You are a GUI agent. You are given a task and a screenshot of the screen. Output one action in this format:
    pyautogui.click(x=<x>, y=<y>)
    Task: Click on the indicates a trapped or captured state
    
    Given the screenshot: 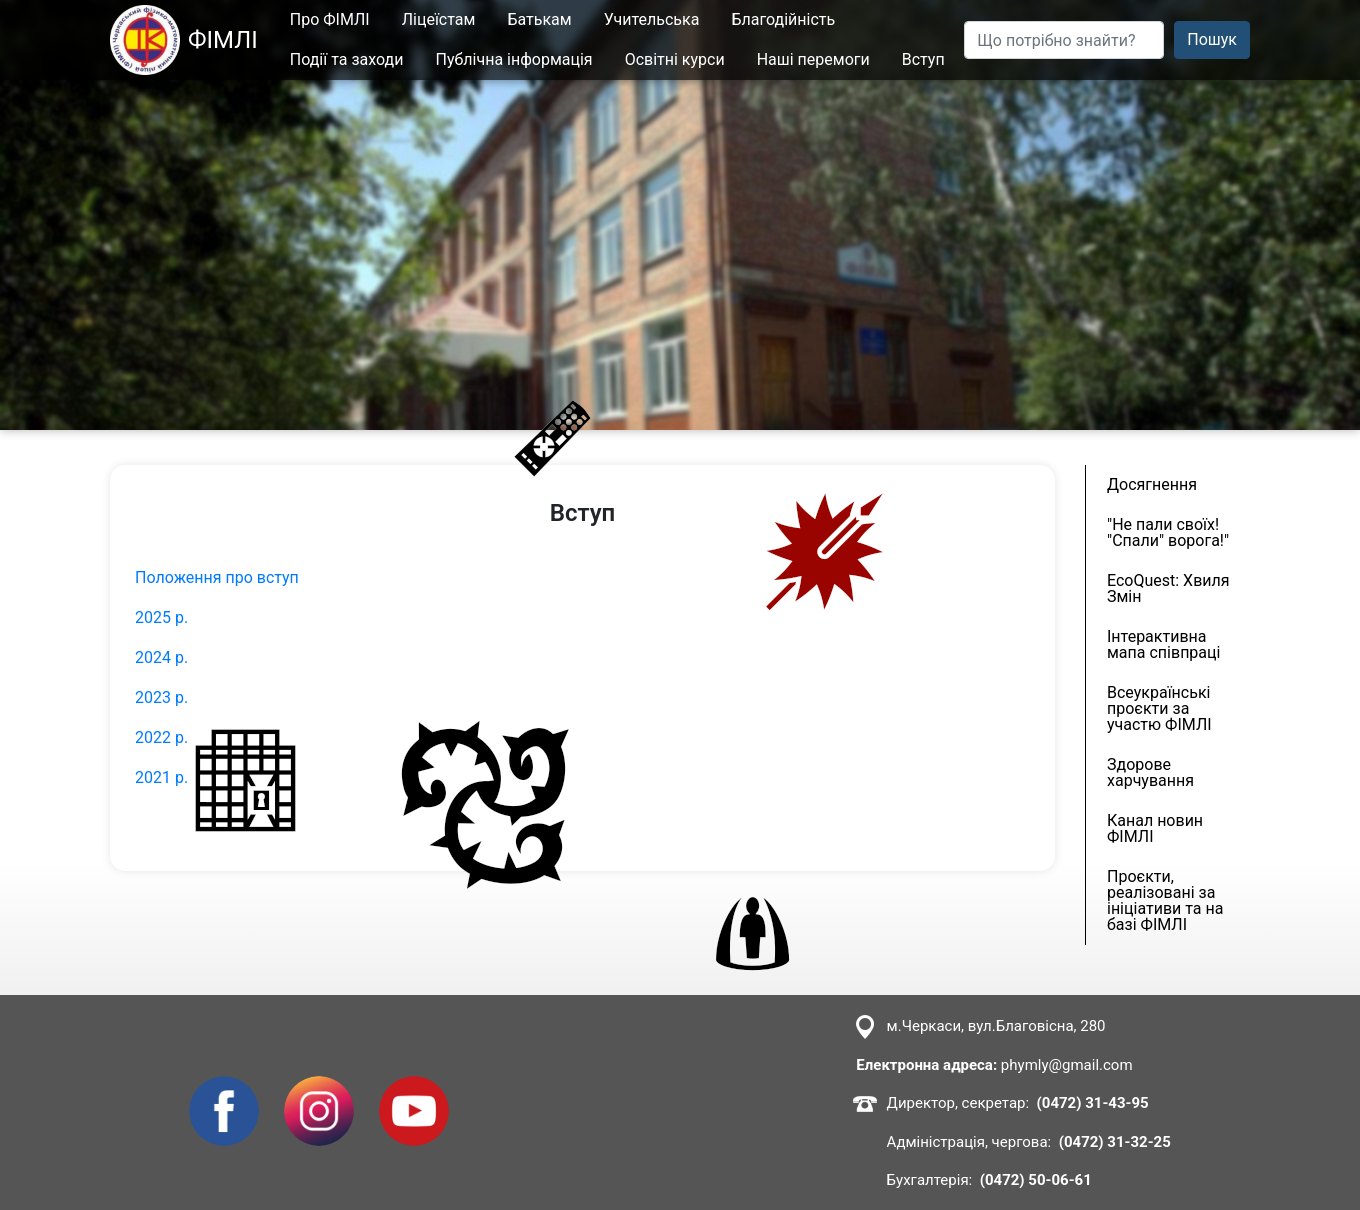 What is the action you would take?
    pyautogui.click(x=245, y=774)
    